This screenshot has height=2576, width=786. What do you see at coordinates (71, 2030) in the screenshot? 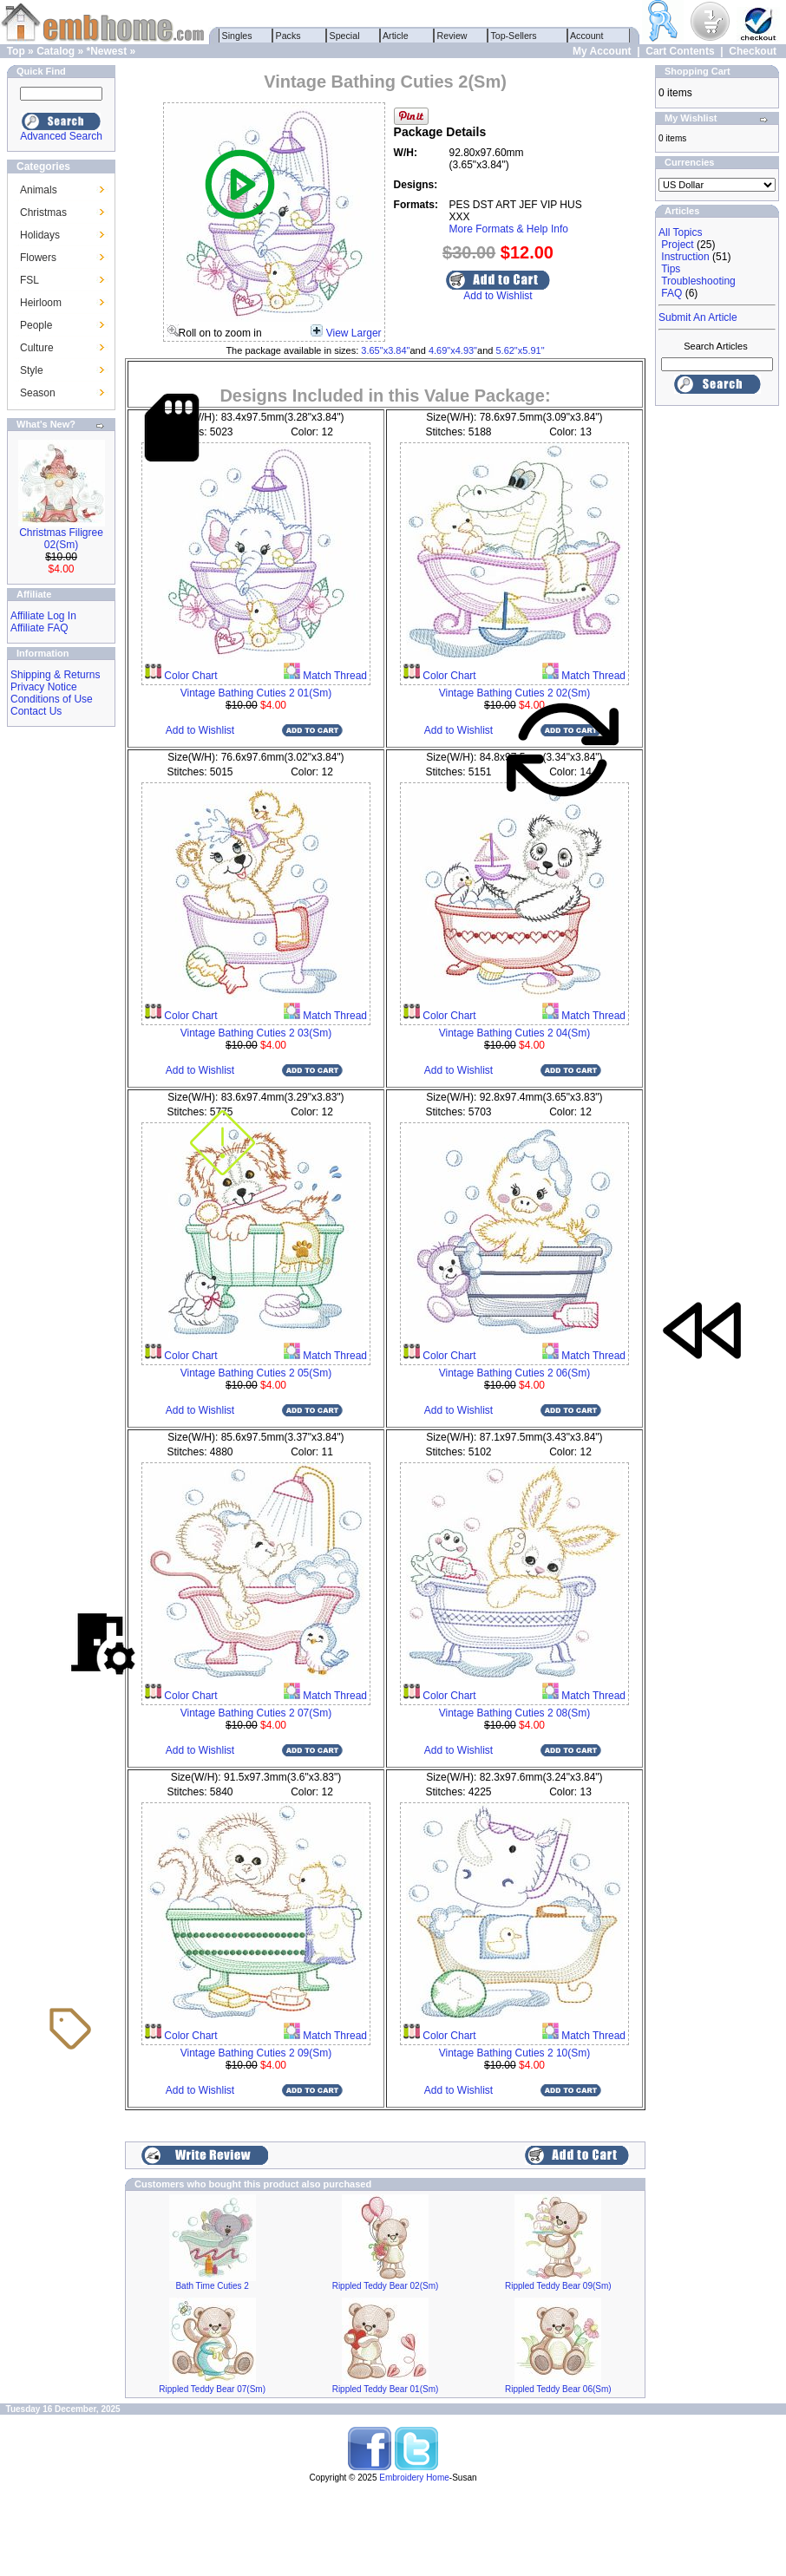
I see `add a tag or label to an item` at bounding box center [71, 2030].